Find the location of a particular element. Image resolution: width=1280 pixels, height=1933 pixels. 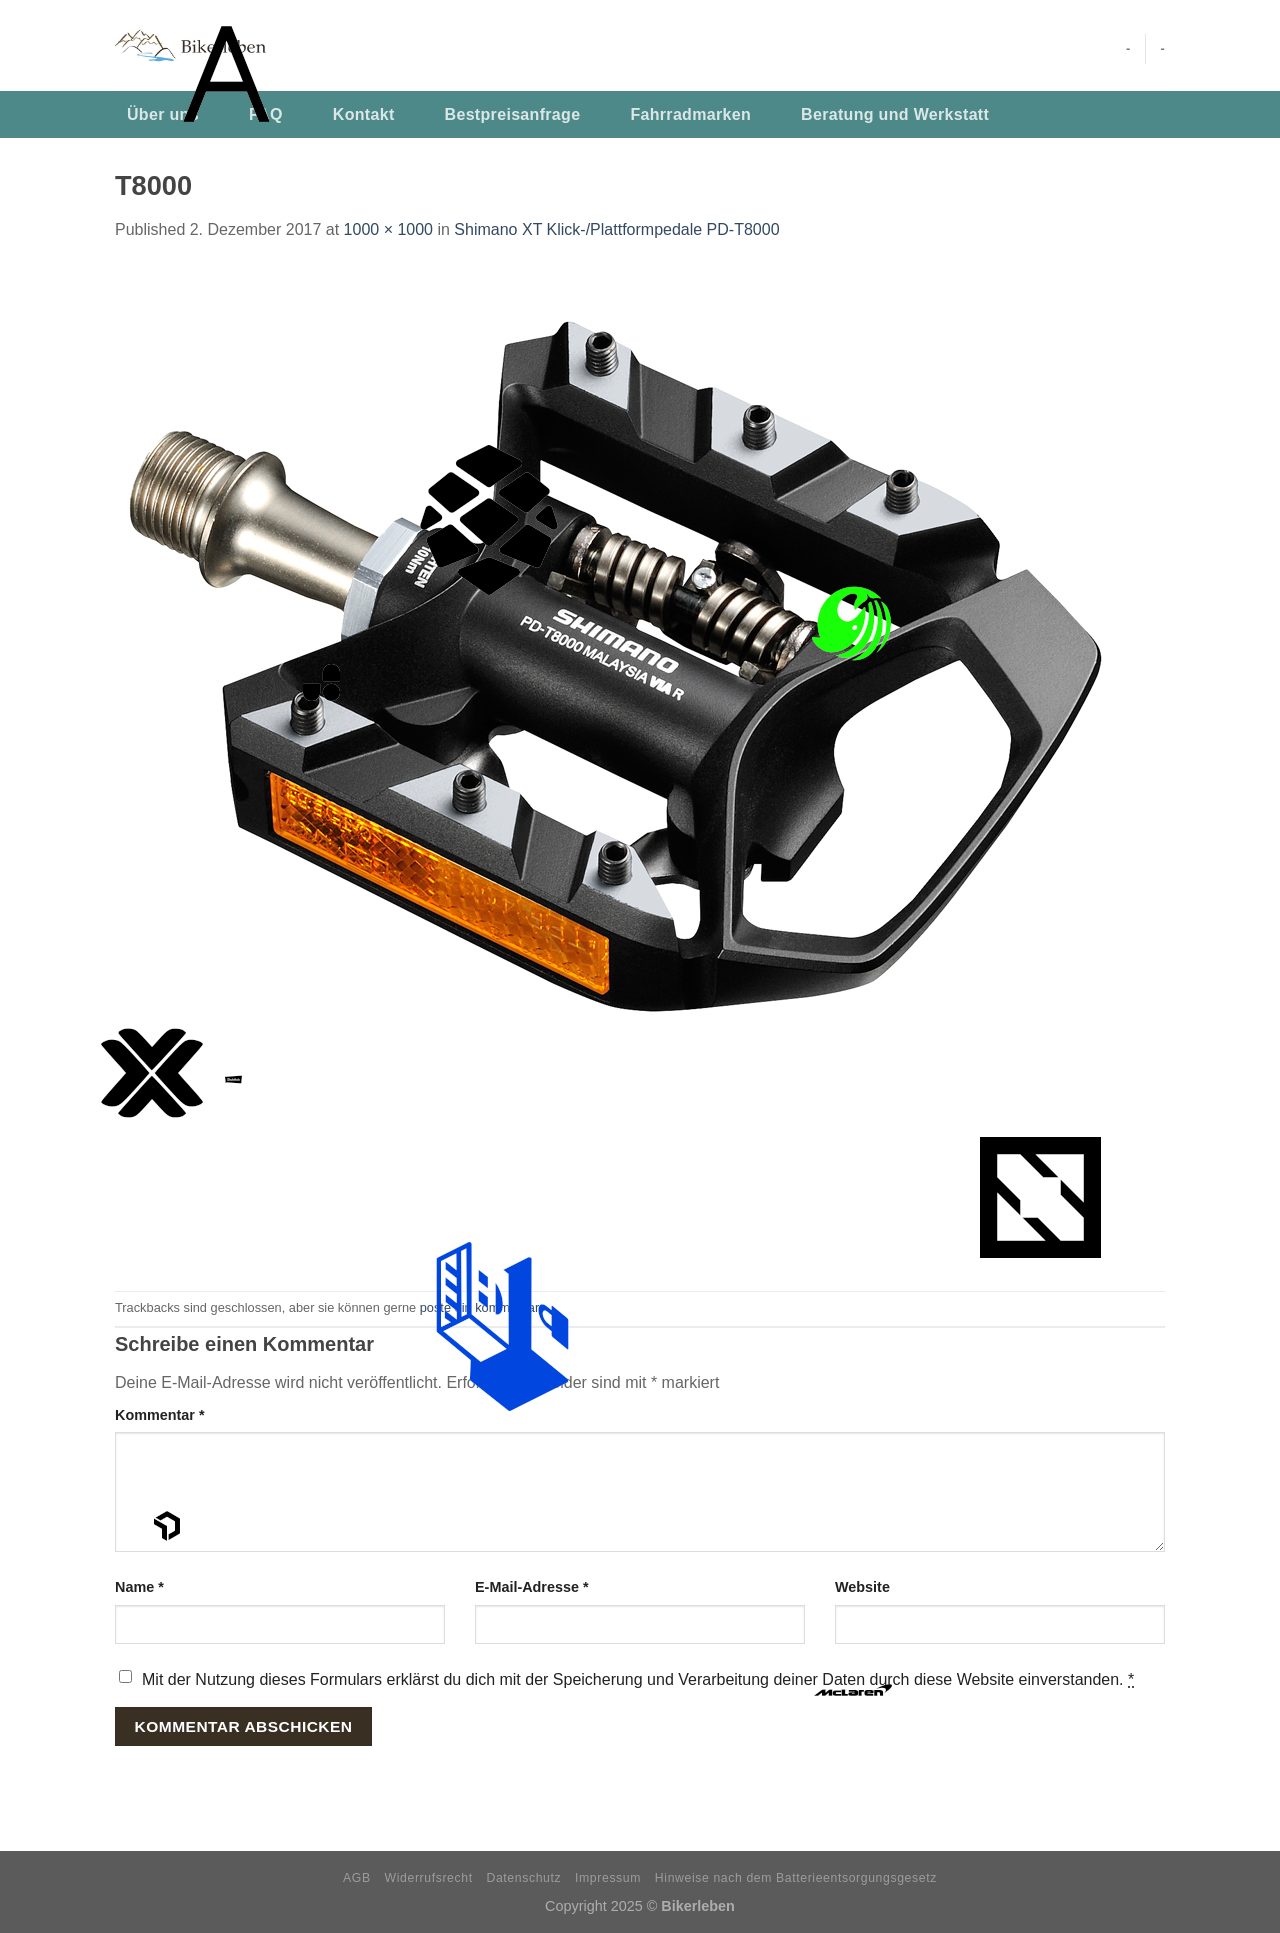

change the font family in a text editor is located at coordinates (226, 71).